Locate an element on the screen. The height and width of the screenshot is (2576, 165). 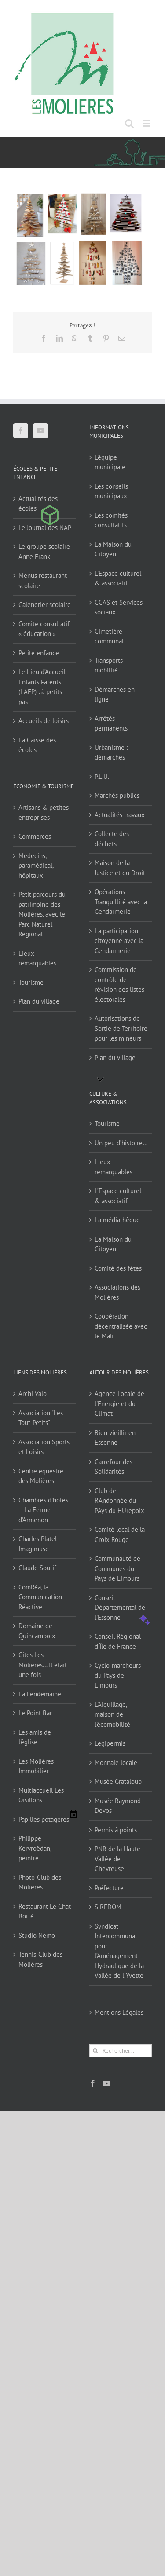
indicates AI-generated or enhanced content is located at coordinates (145, 1620).